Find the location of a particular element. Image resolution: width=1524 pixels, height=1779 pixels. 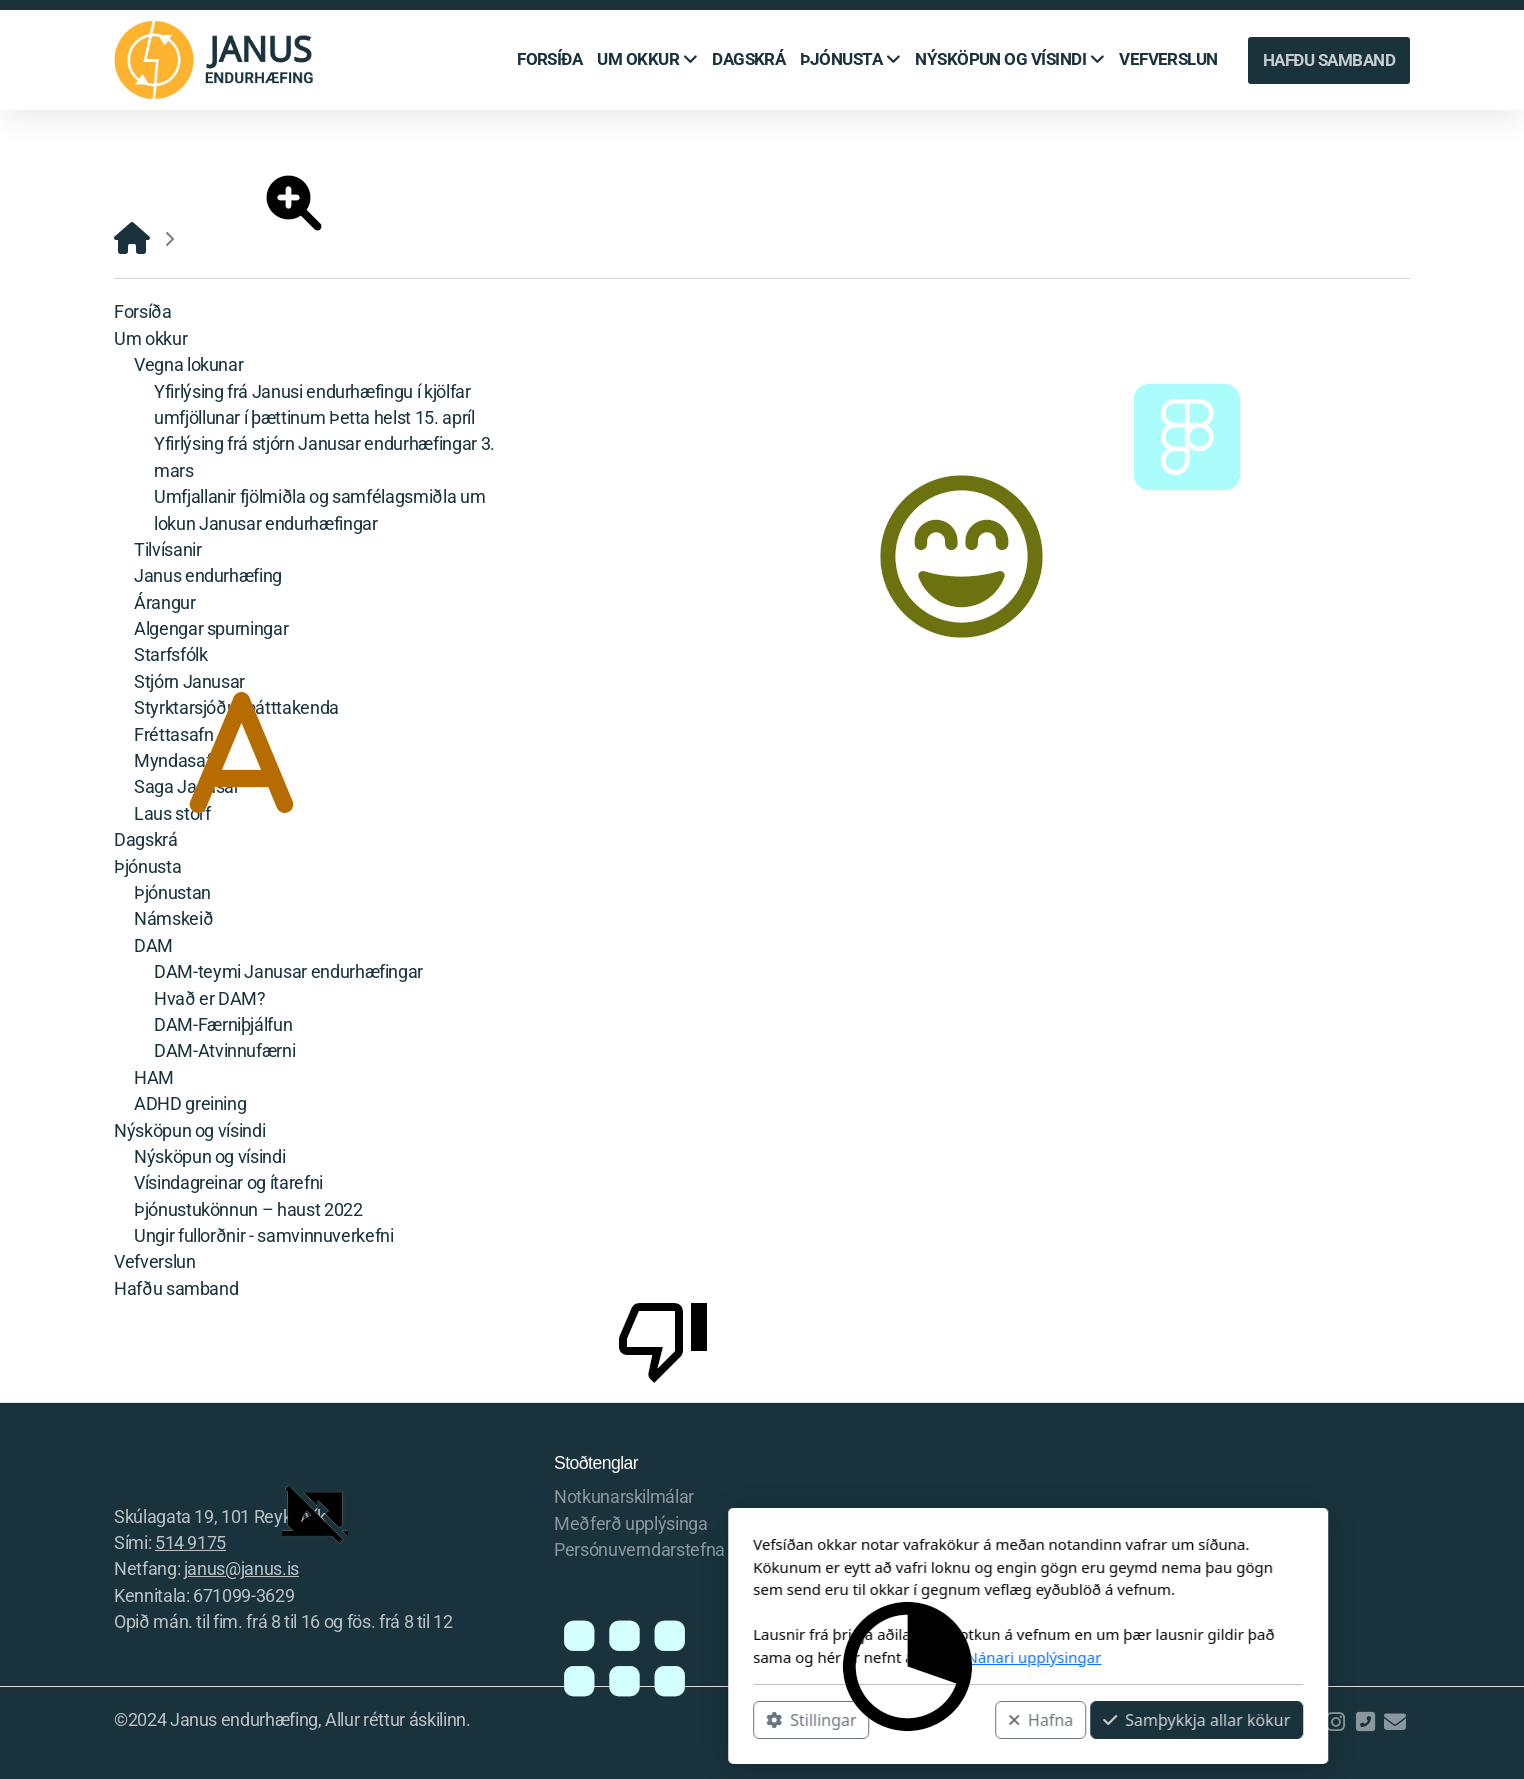

zoom in on content is located at coordinates (294, 203).